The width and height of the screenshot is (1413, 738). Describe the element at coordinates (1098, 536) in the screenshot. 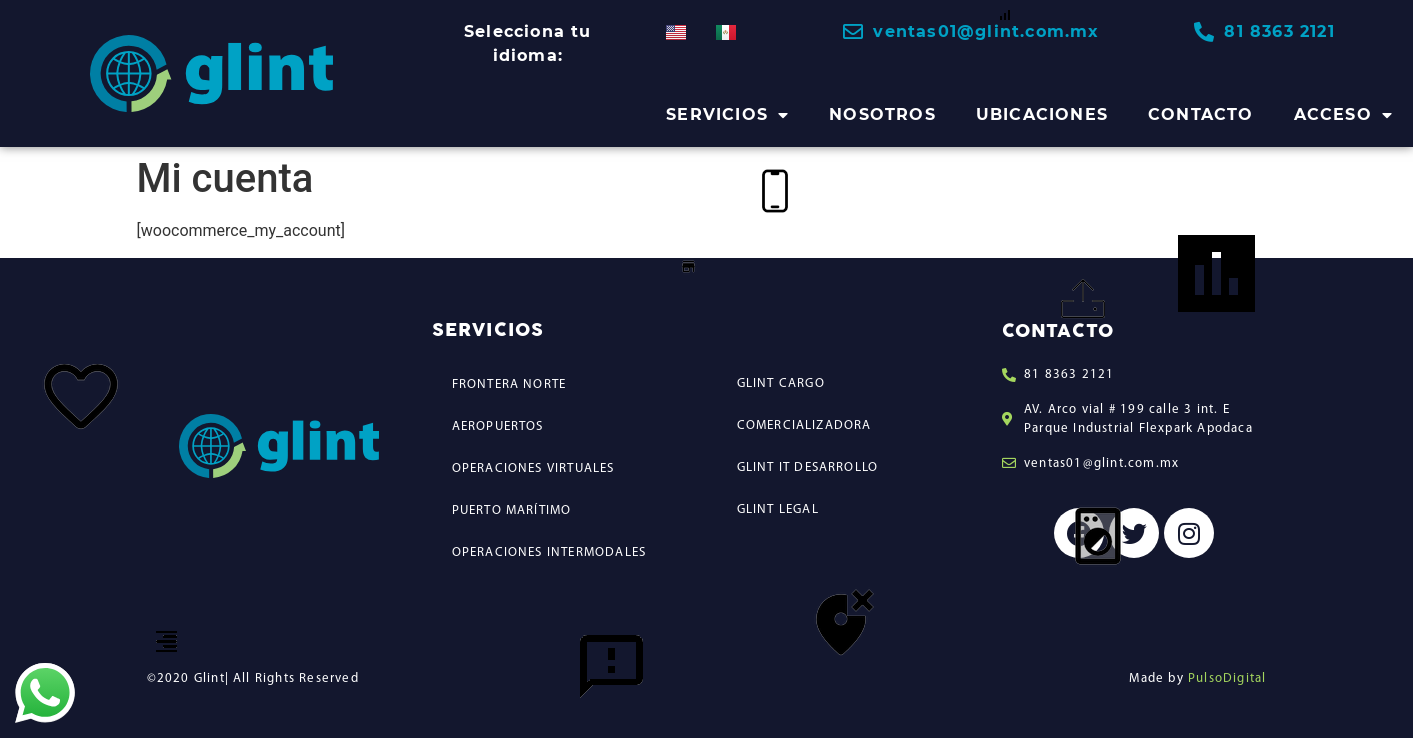

I see `find nearby laundromat or laundry services` at that location.